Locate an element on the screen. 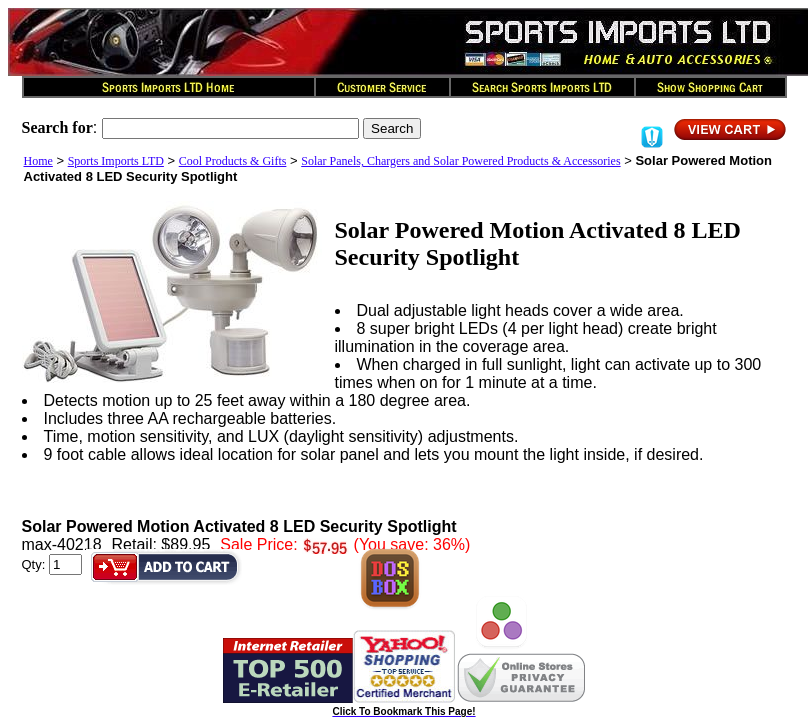 The image size is (808, 725). open the julia programming language app is located at coordinates (501, 621).